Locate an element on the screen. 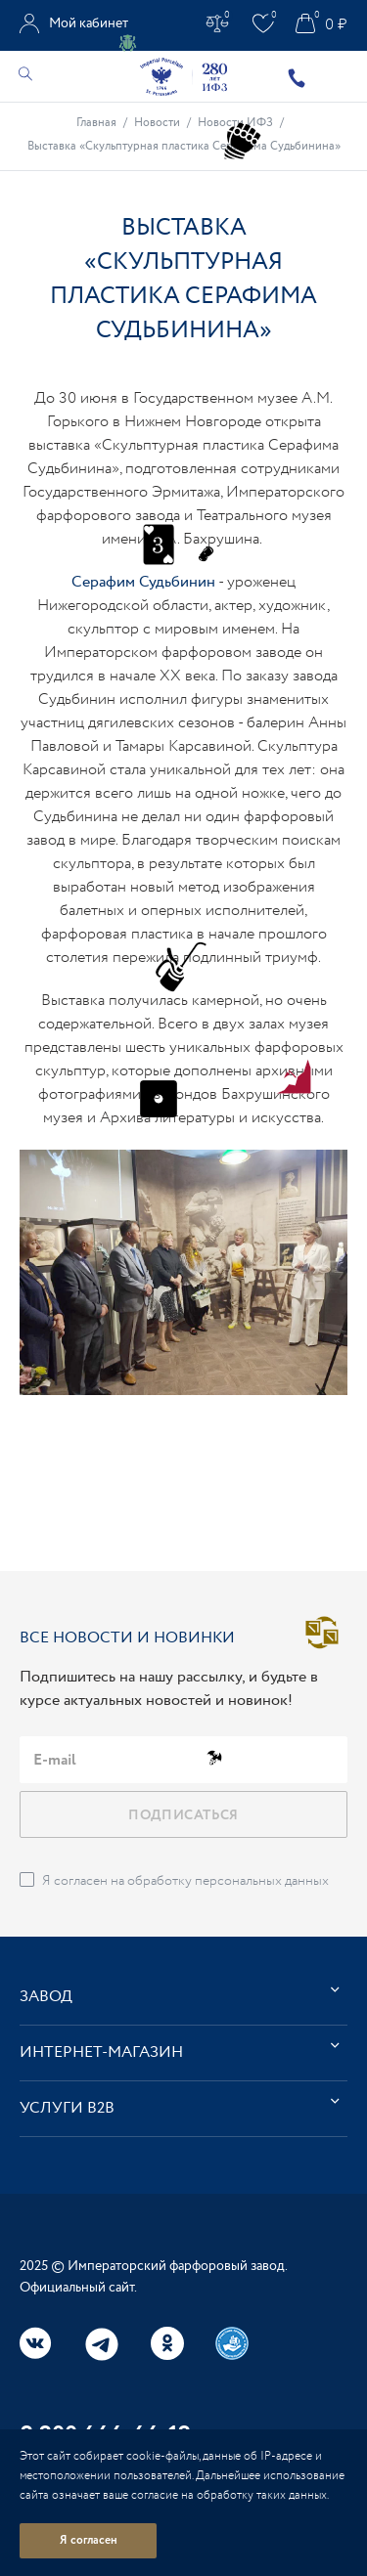 This screenshot has width=367, height=2576. select potato as a game resource or ingredient is located at coordinates (206, 553).